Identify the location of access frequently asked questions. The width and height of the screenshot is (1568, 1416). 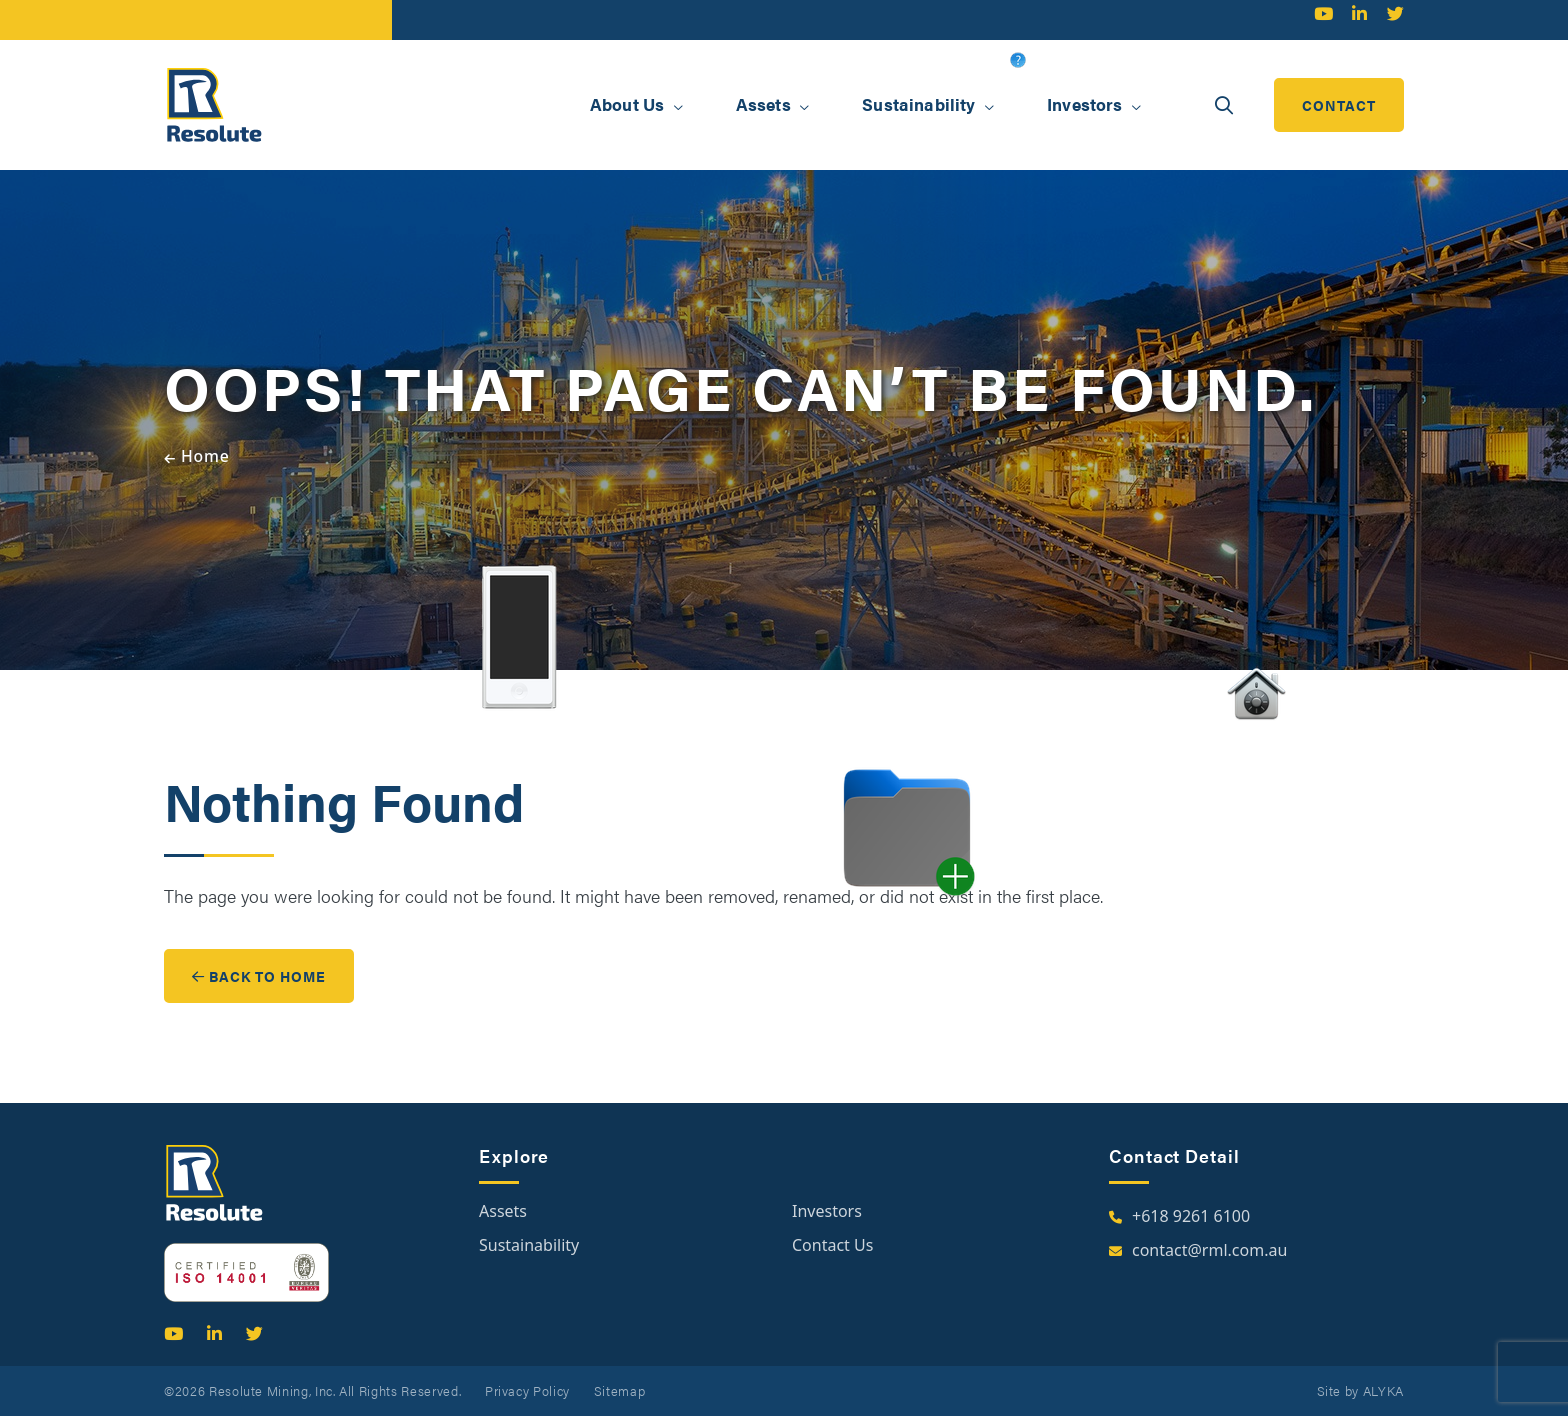
(1018, 60).